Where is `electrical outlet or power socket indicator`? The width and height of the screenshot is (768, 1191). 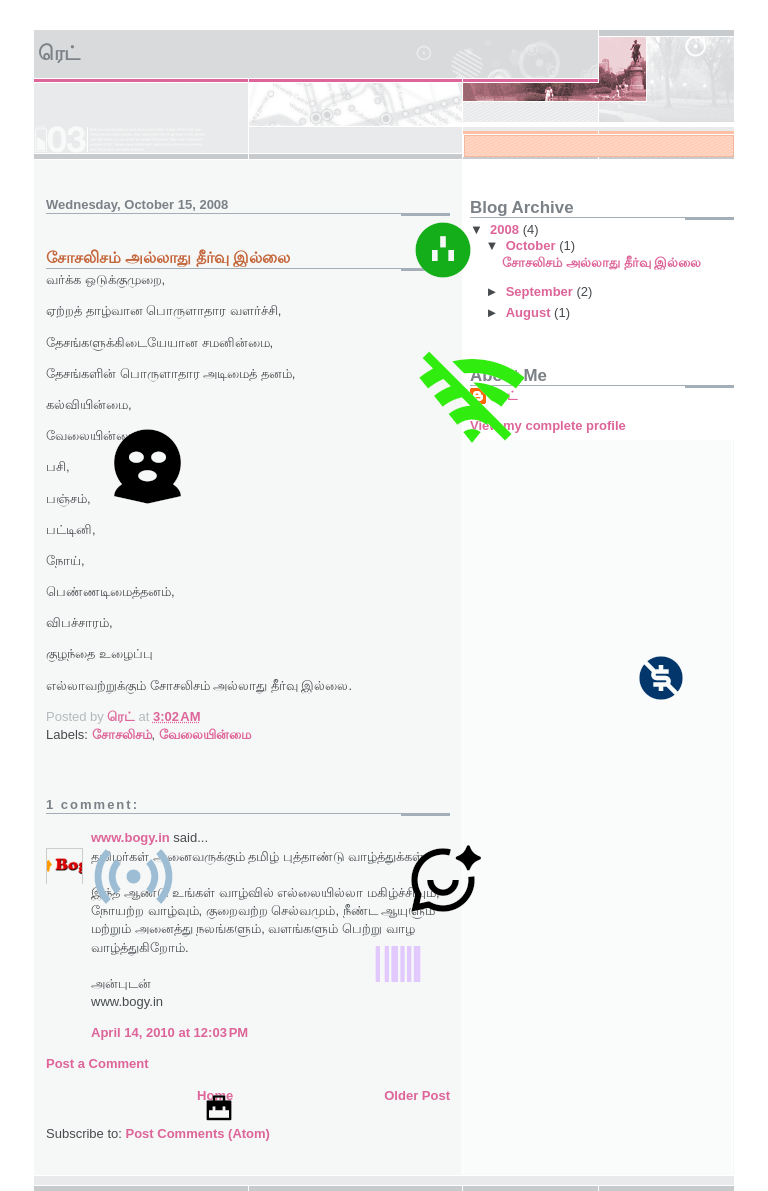
electrical outlet or power socket indicator is located at coordinates (443, 250).